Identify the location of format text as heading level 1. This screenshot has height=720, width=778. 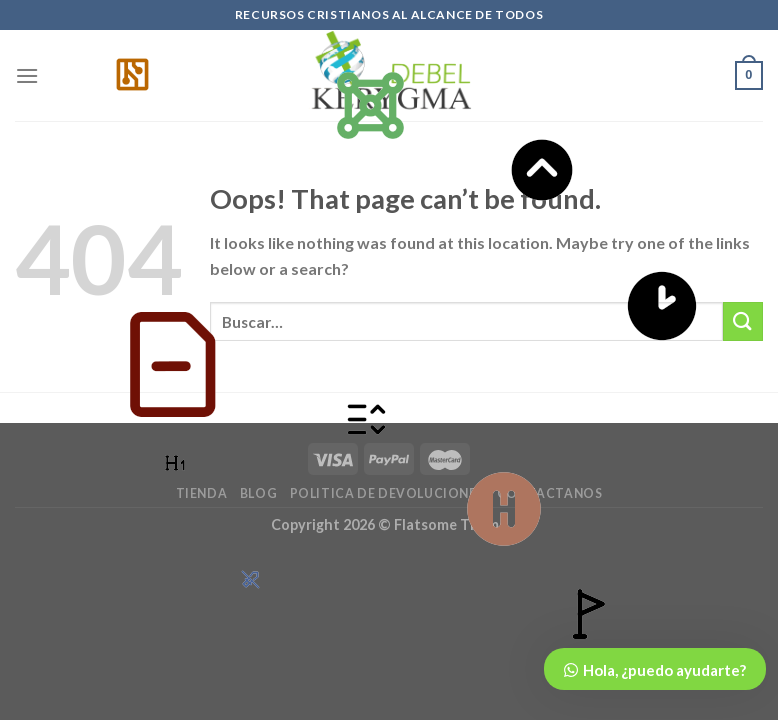
(176, 463).